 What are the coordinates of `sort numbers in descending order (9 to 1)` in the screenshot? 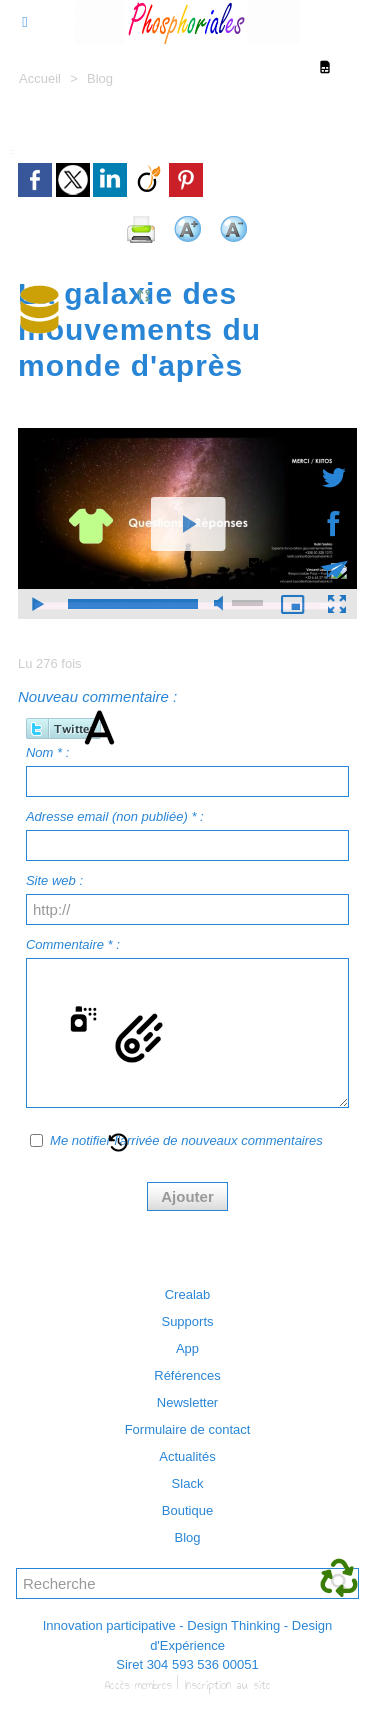 It's located at (143, 295).